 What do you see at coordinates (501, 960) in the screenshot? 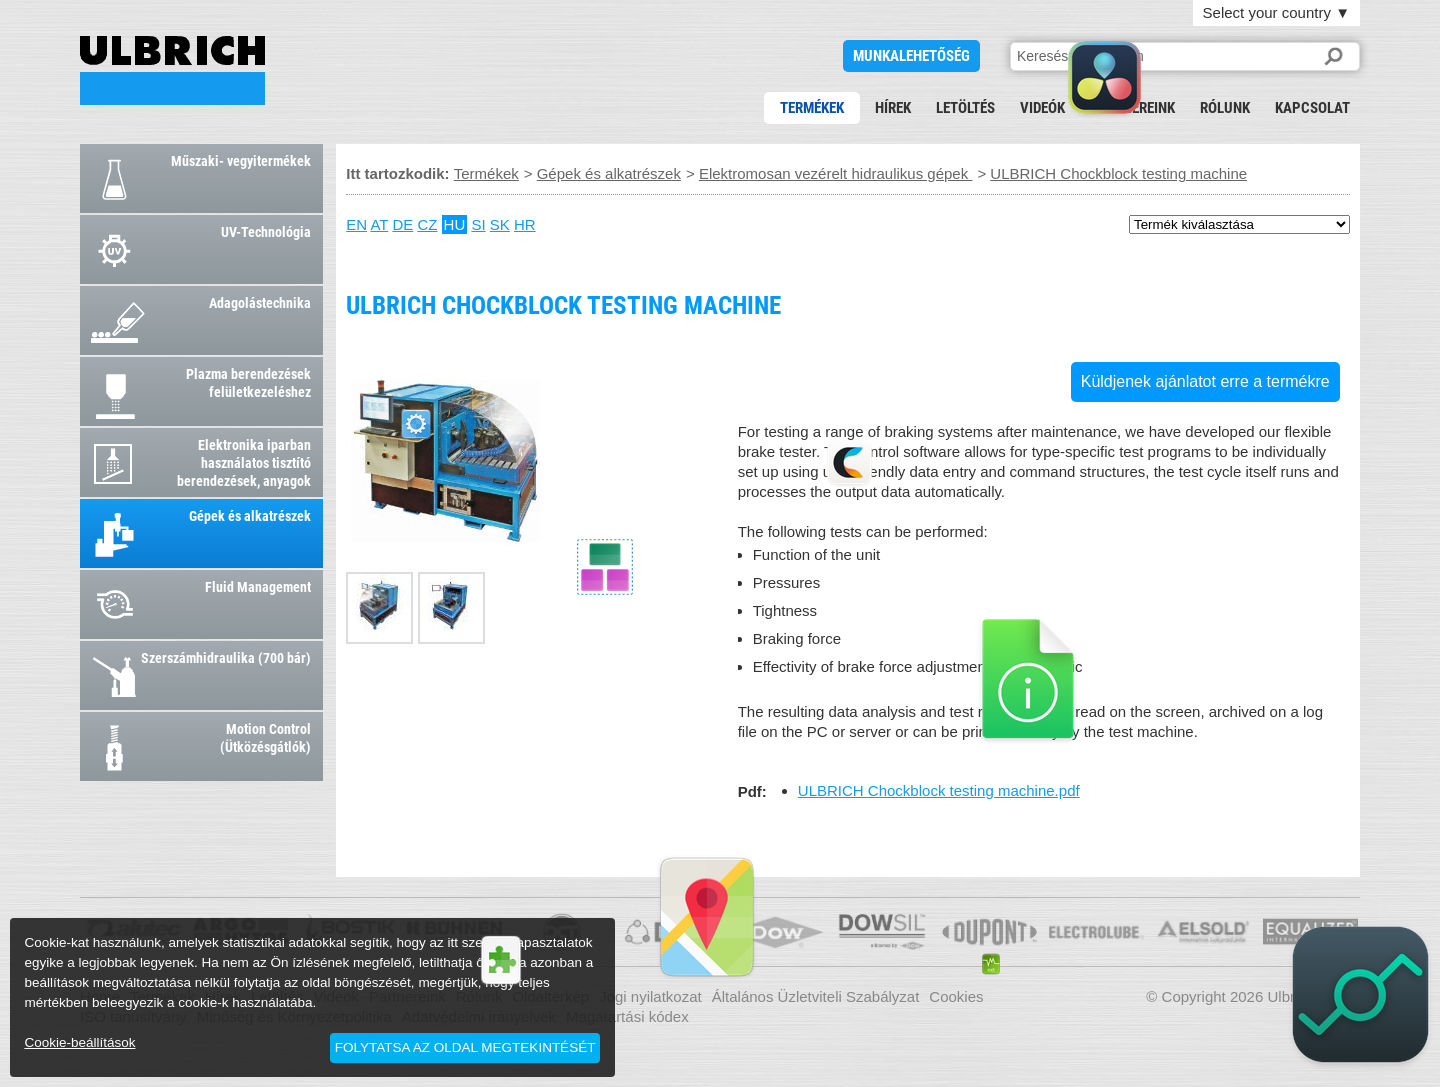
I see `extension or plugin file type` at bounding box center [501, 960].